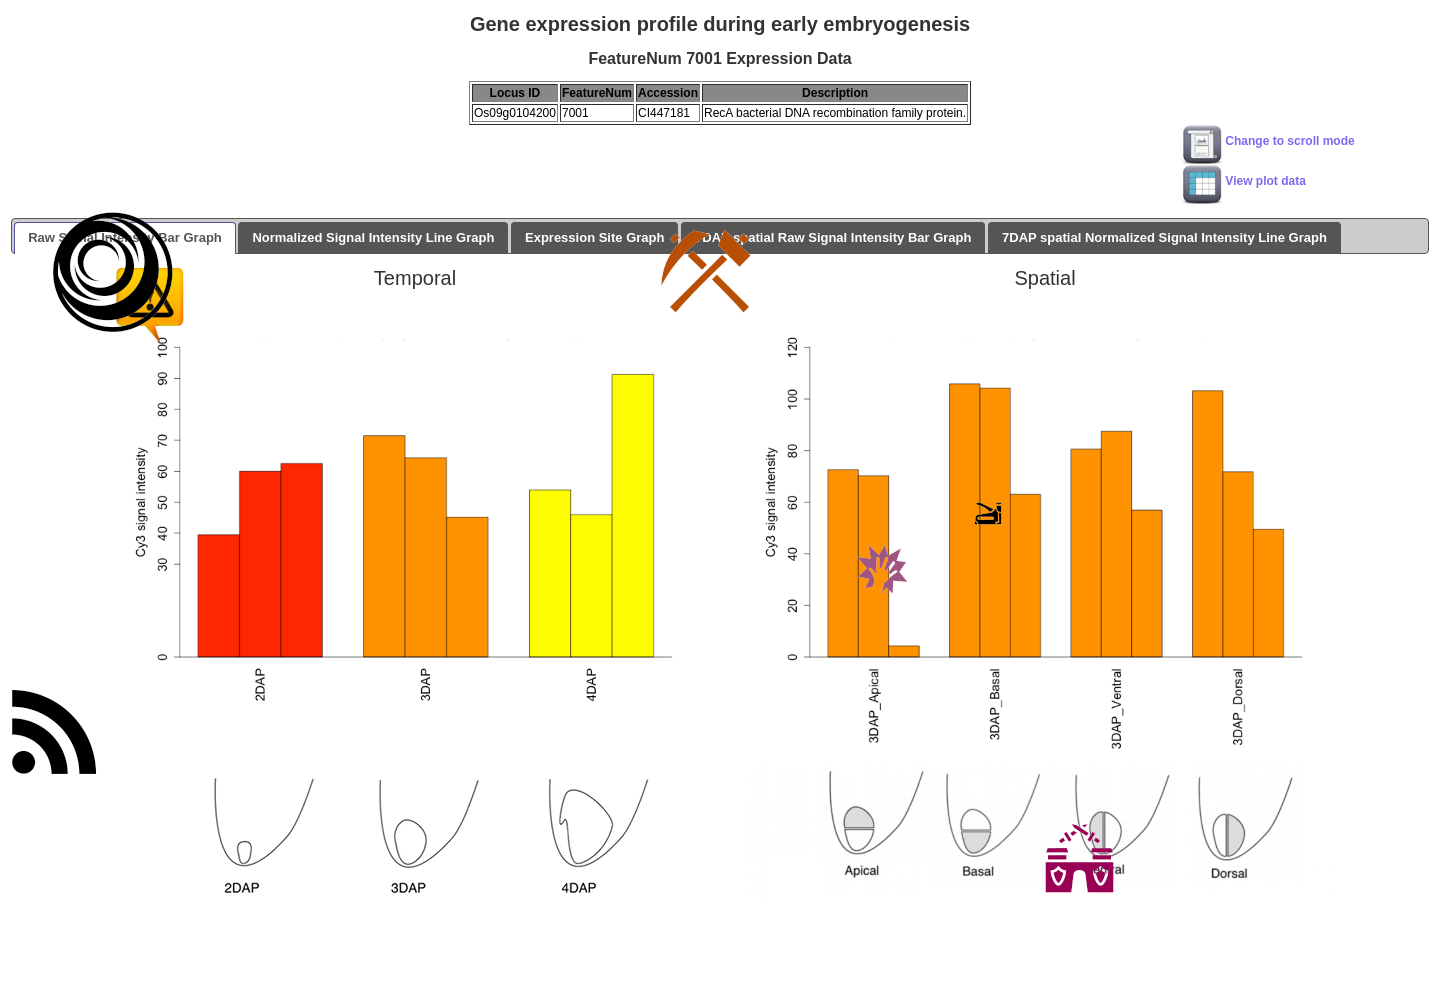 Image resolution: width=1440 pixels, height=983 pixels. I want to click on access stone crafting menu, so click(706, 271).